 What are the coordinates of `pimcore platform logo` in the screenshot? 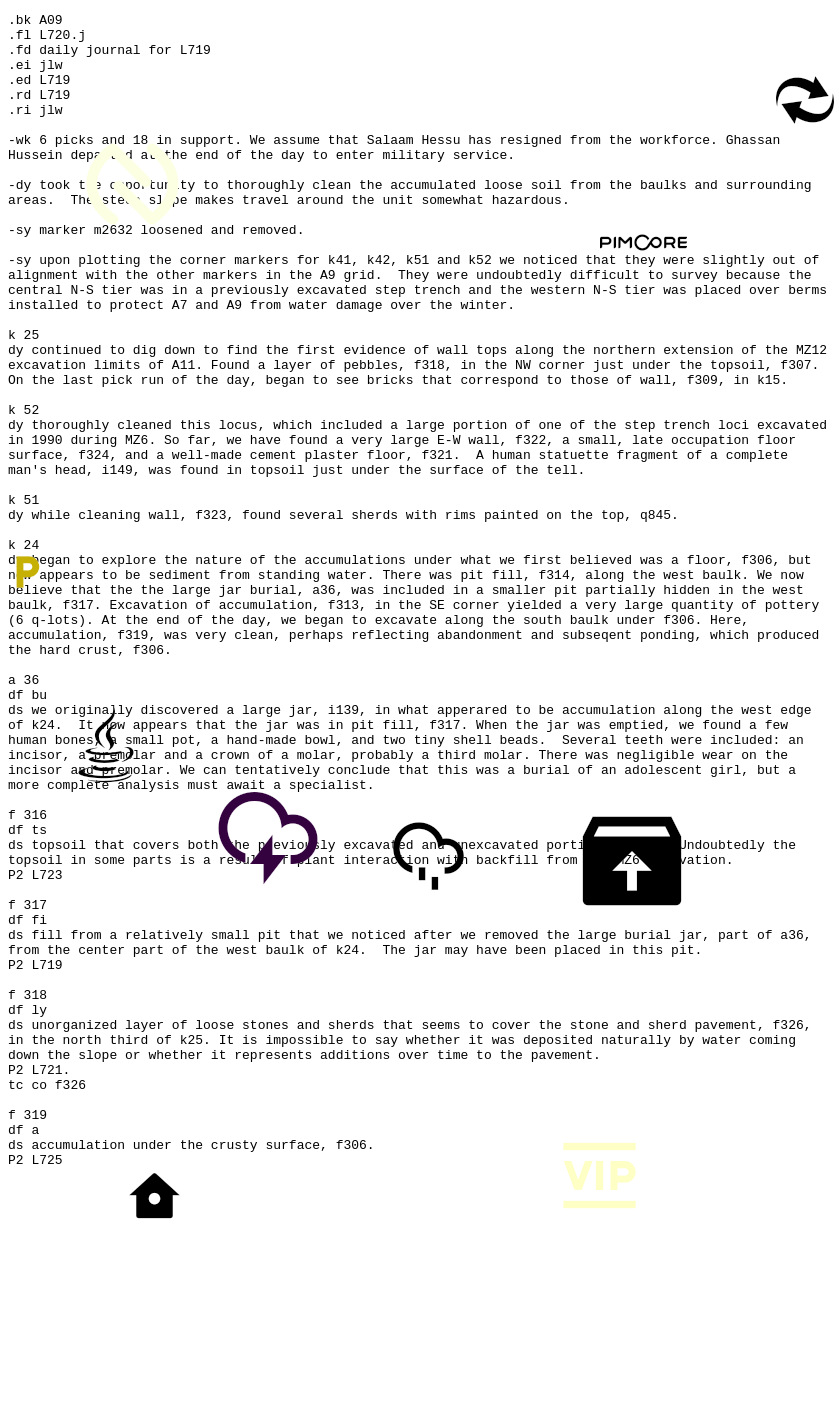 It's located at (643, 242).